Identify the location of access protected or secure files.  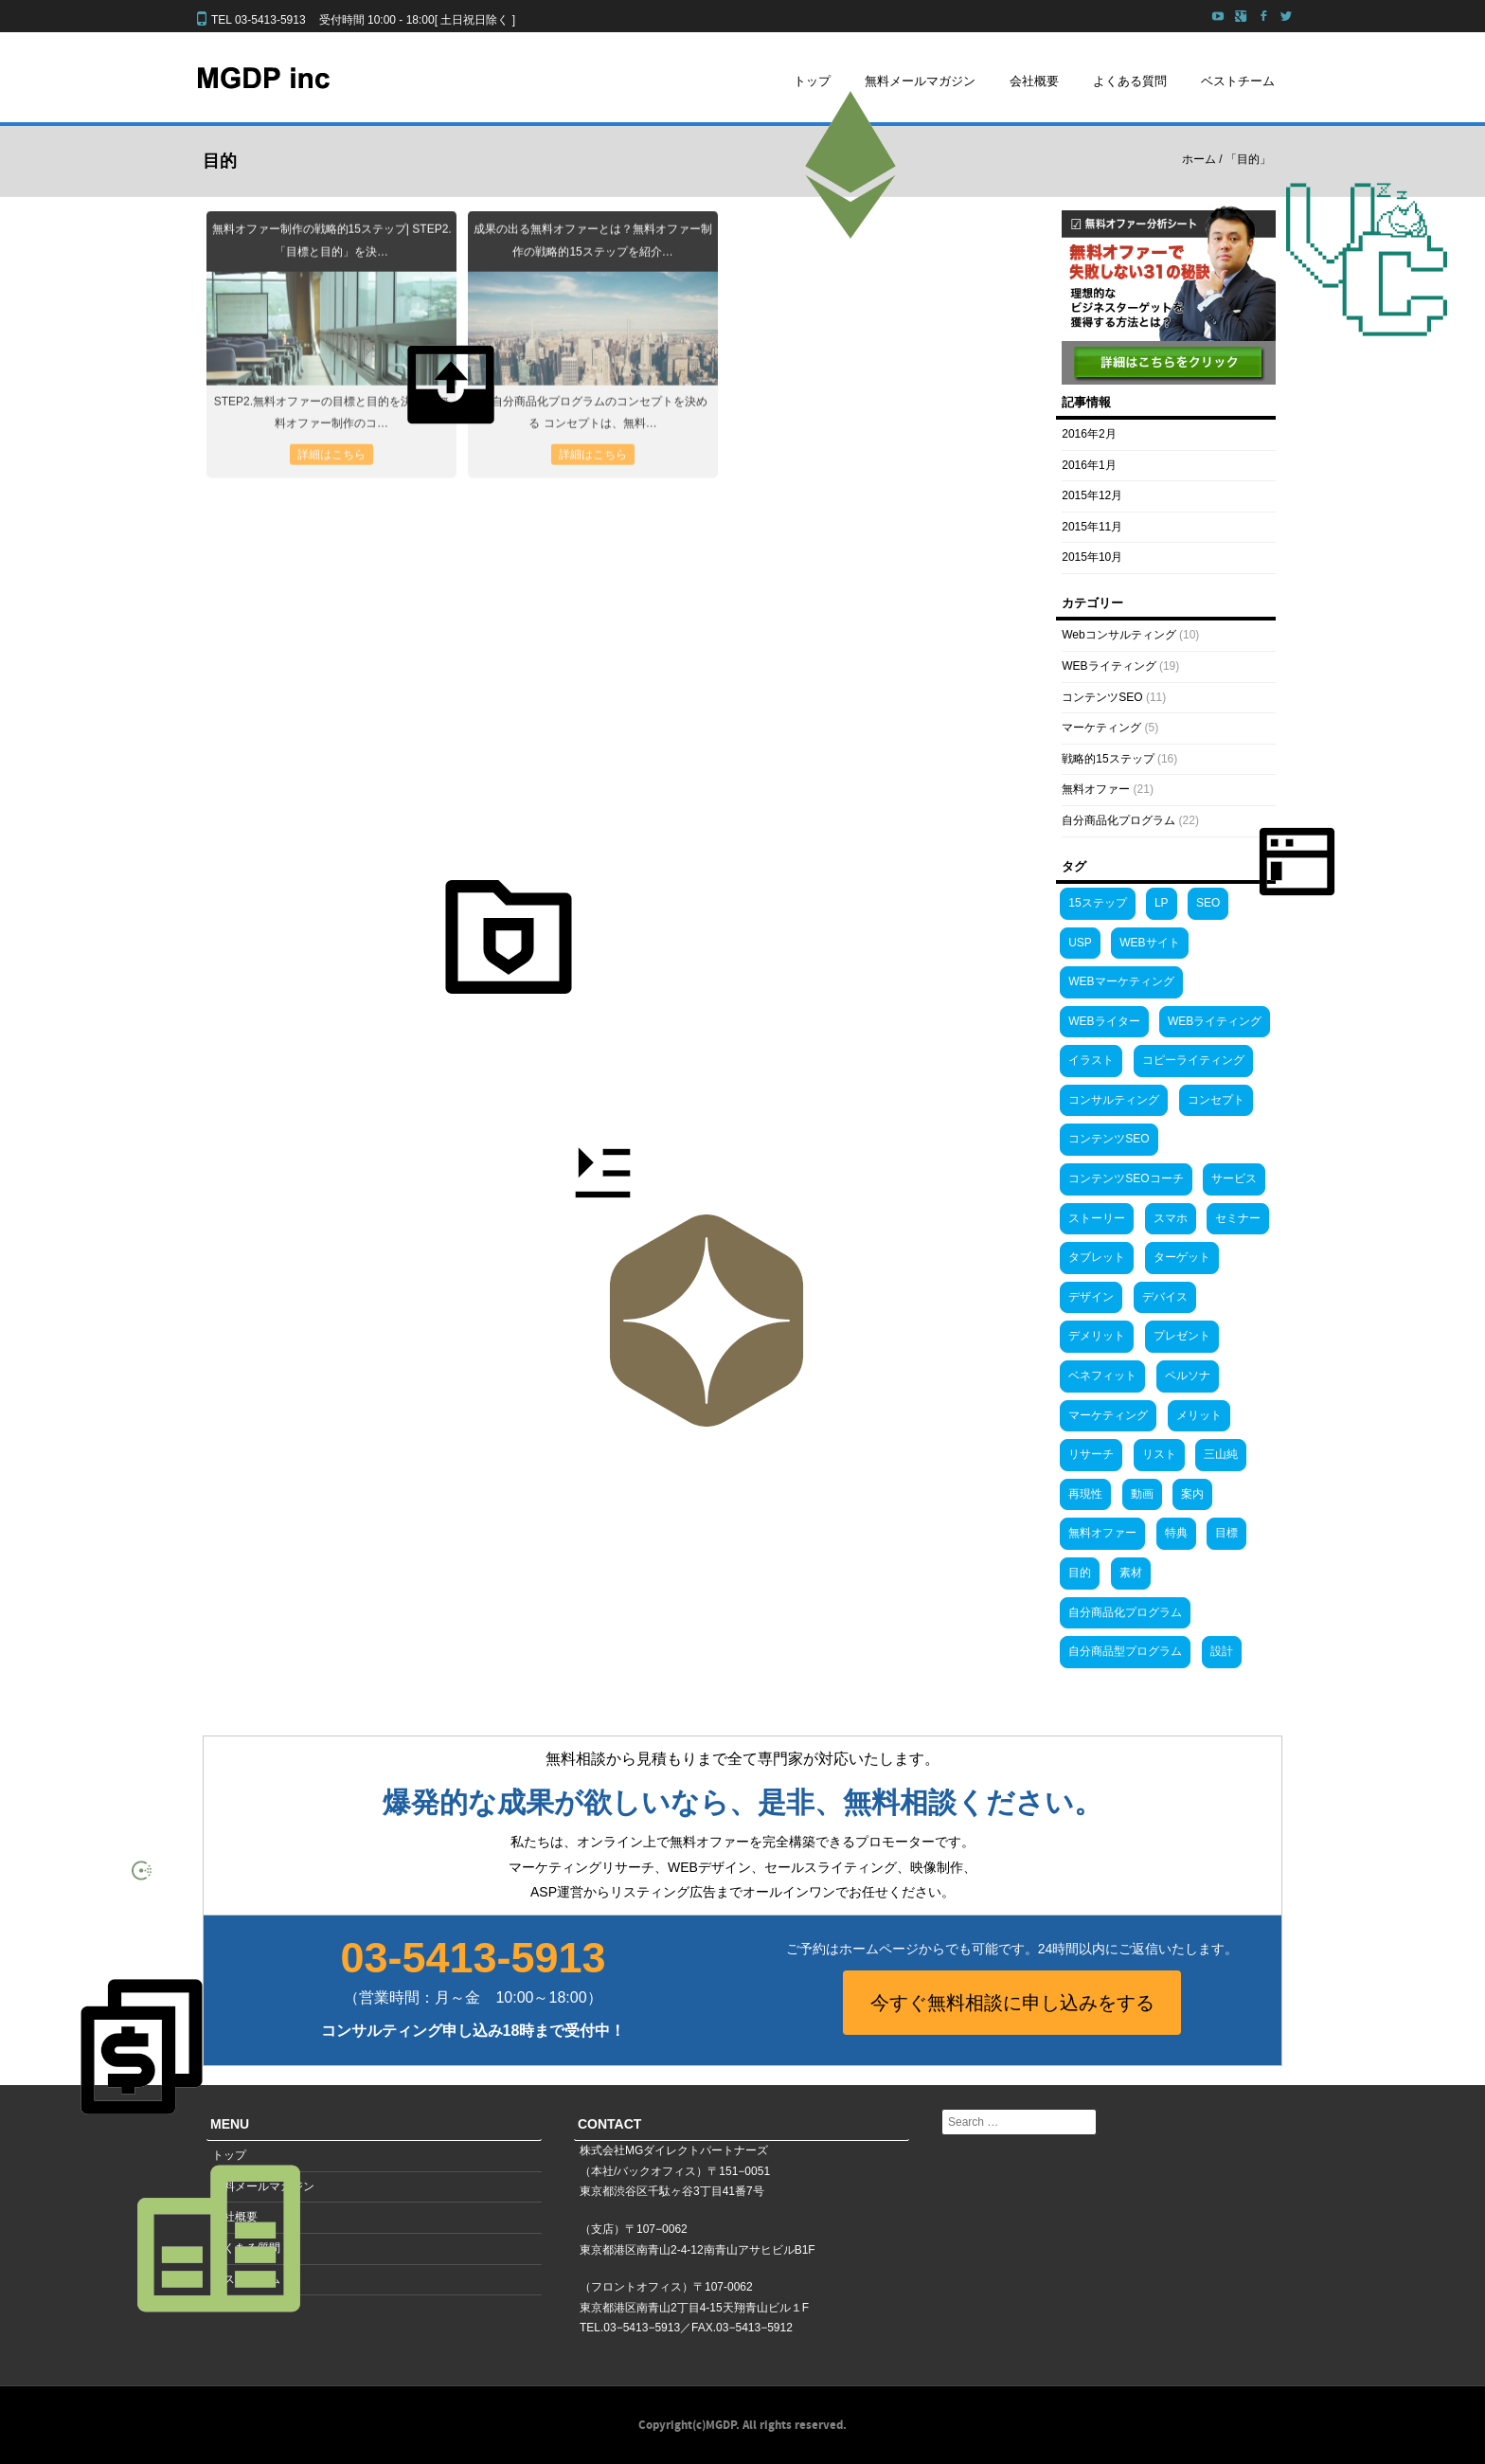
(509, 937).